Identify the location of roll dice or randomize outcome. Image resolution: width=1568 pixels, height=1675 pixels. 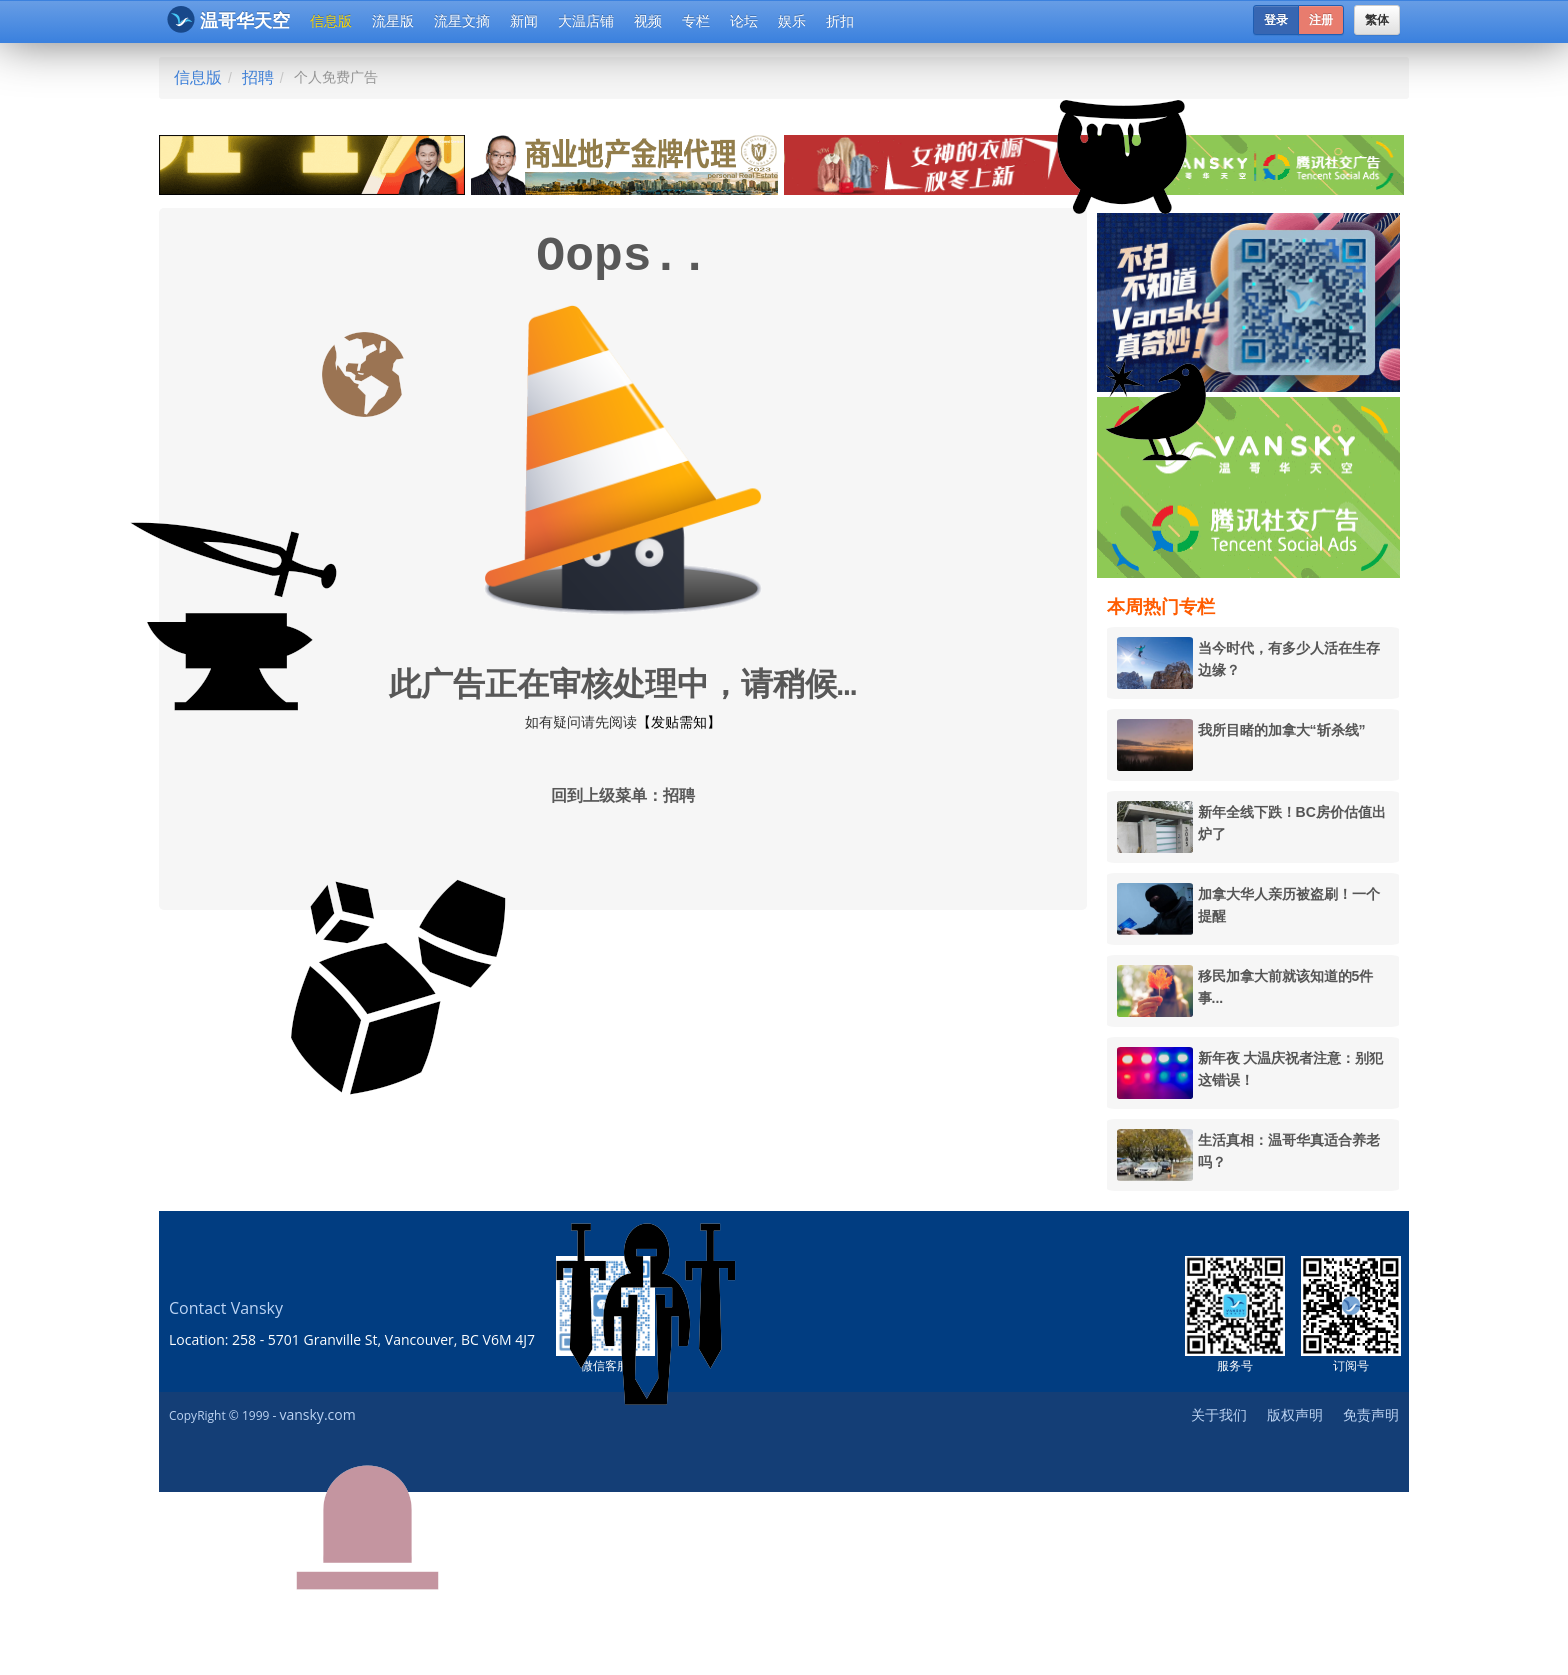
(397, 987).